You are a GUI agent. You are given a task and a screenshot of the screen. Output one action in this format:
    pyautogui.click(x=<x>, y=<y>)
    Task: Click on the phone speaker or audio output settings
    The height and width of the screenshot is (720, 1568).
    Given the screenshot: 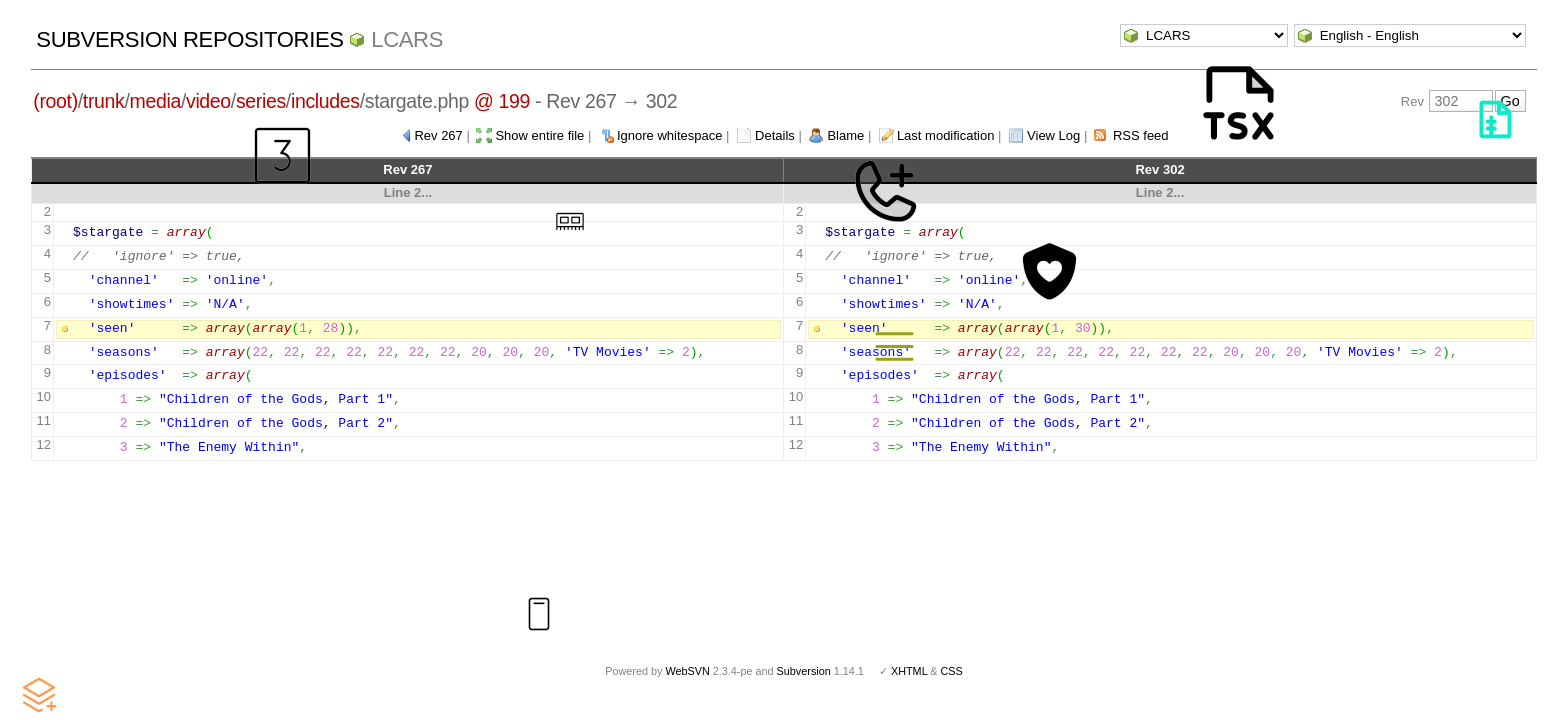 What is the action you would take?
    pyautogui.click(x=539, y=614)
    